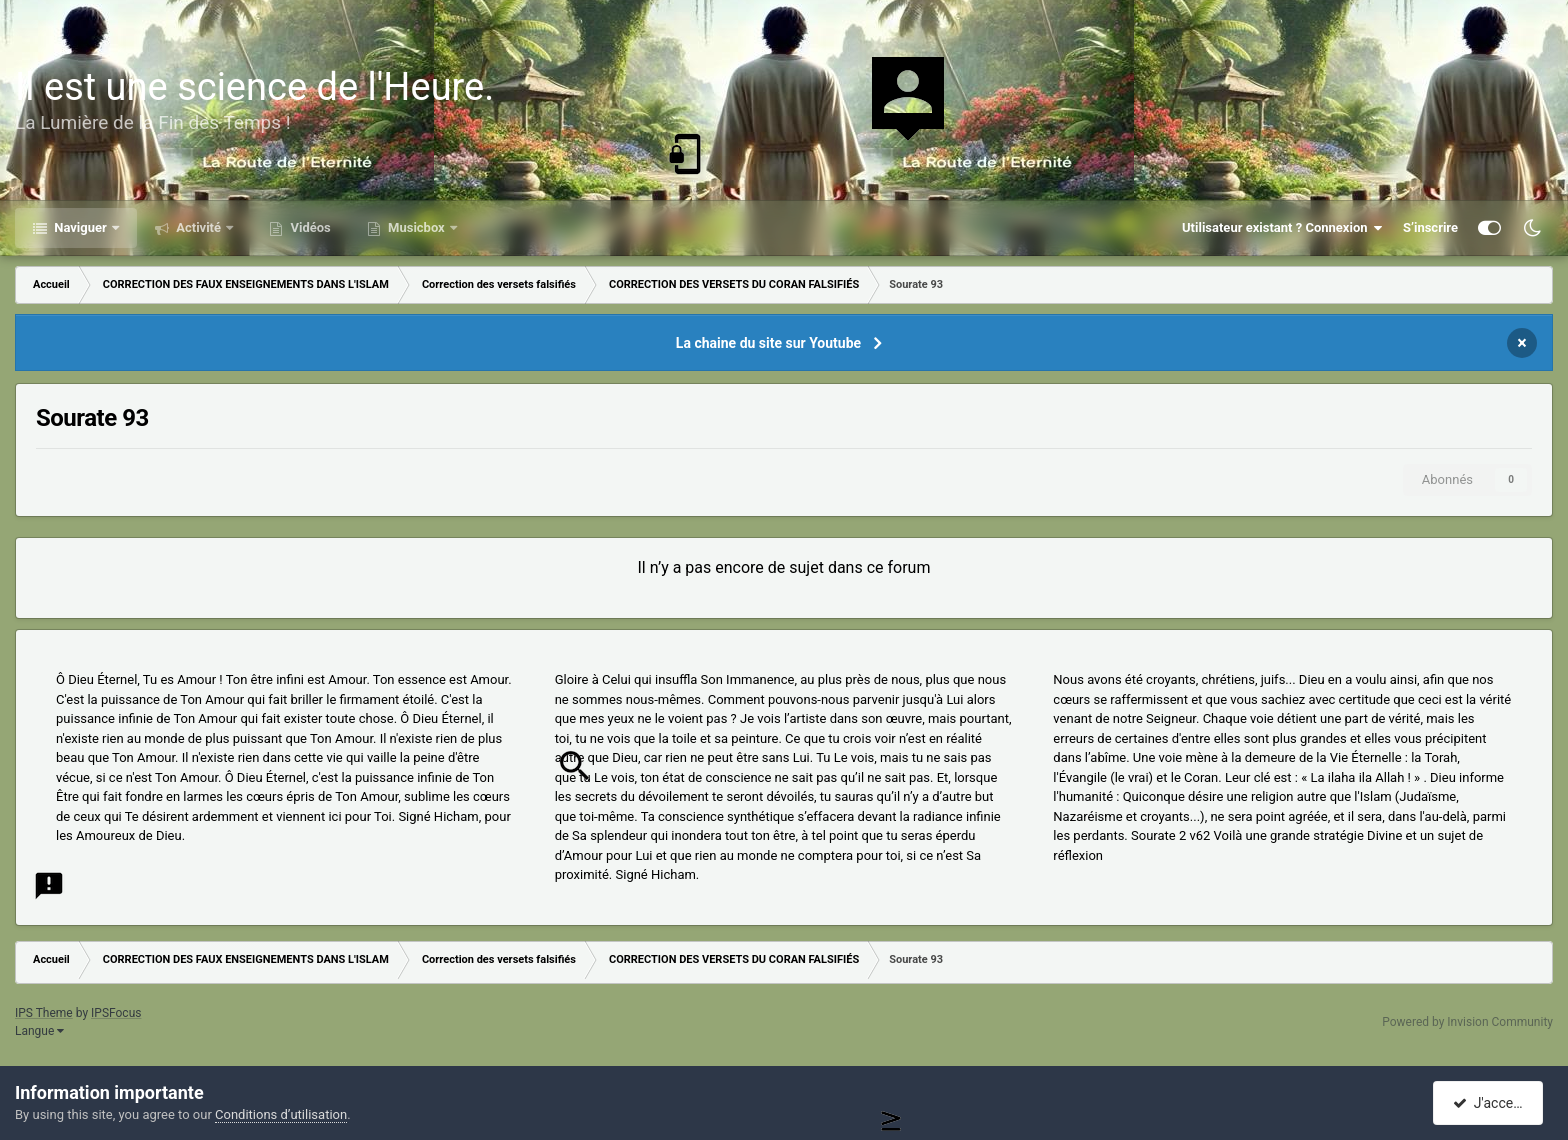  What do you see at coordinates (908, 97) in the screenshot?
I see `view a person's location on the map` at bounding box center [908, 97].